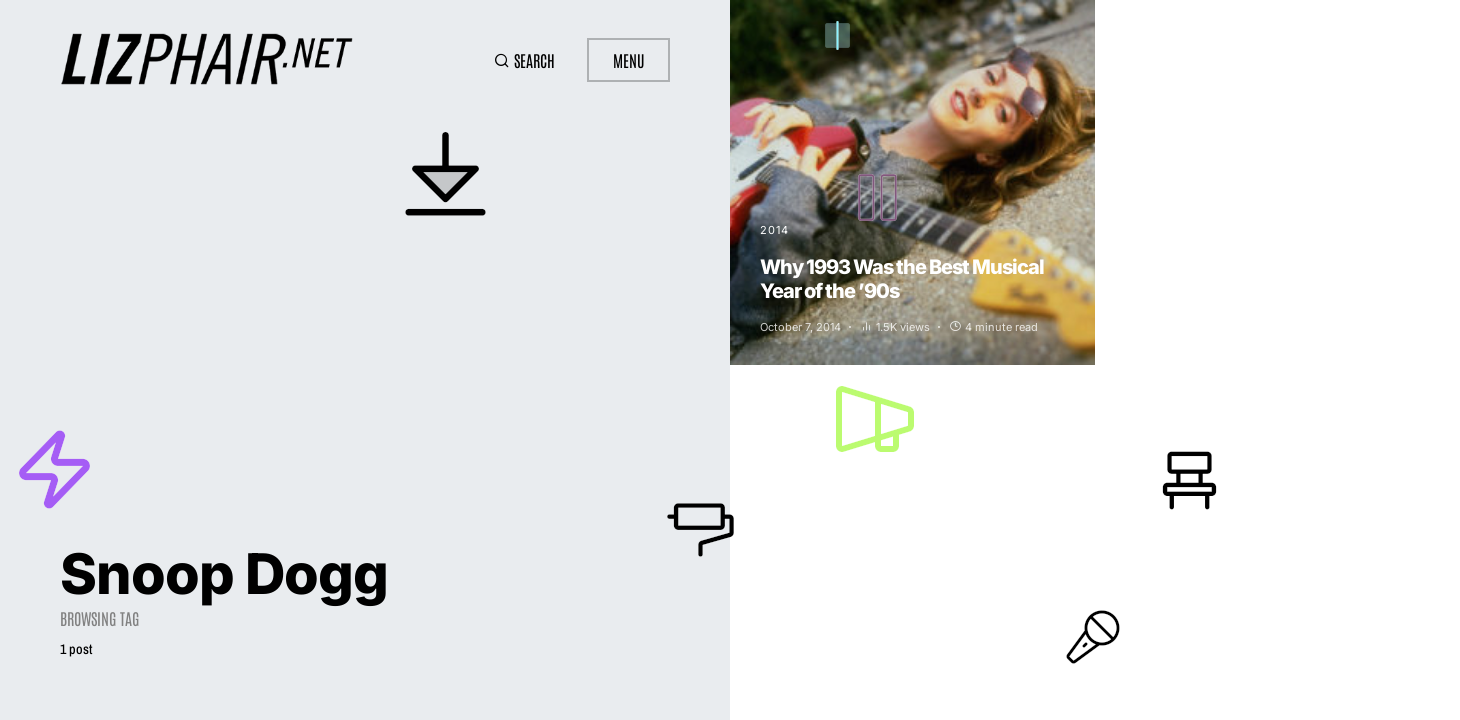  I want to click on visual separator between UI elements, so click(837, 35).